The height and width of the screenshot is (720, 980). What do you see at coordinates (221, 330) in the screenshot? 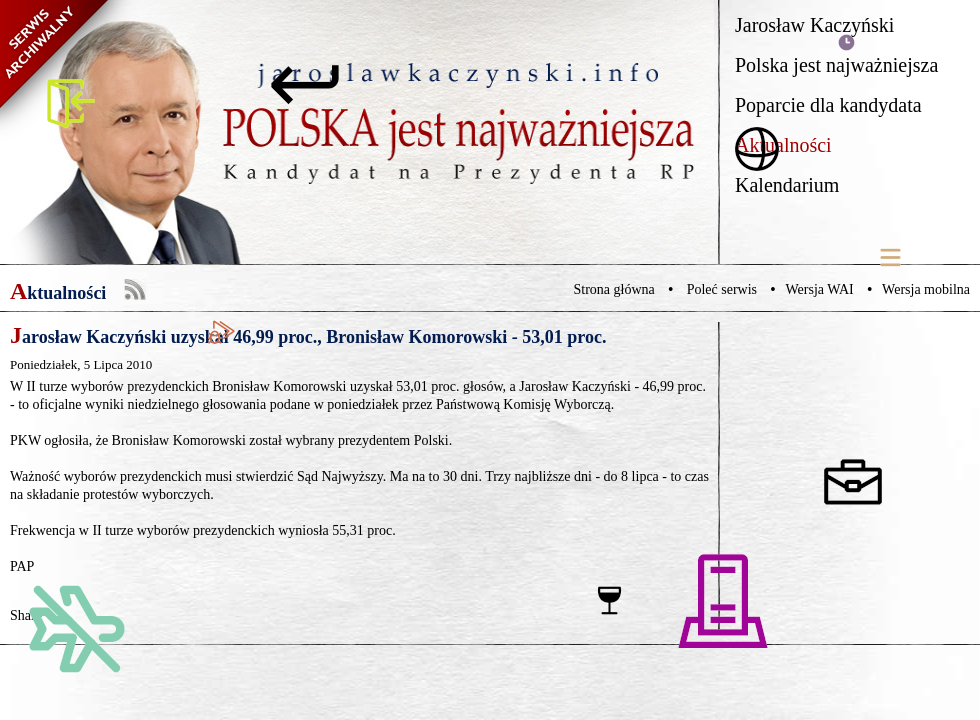
I see `run debugger on all files or projects` at bounding box center [221, 330].